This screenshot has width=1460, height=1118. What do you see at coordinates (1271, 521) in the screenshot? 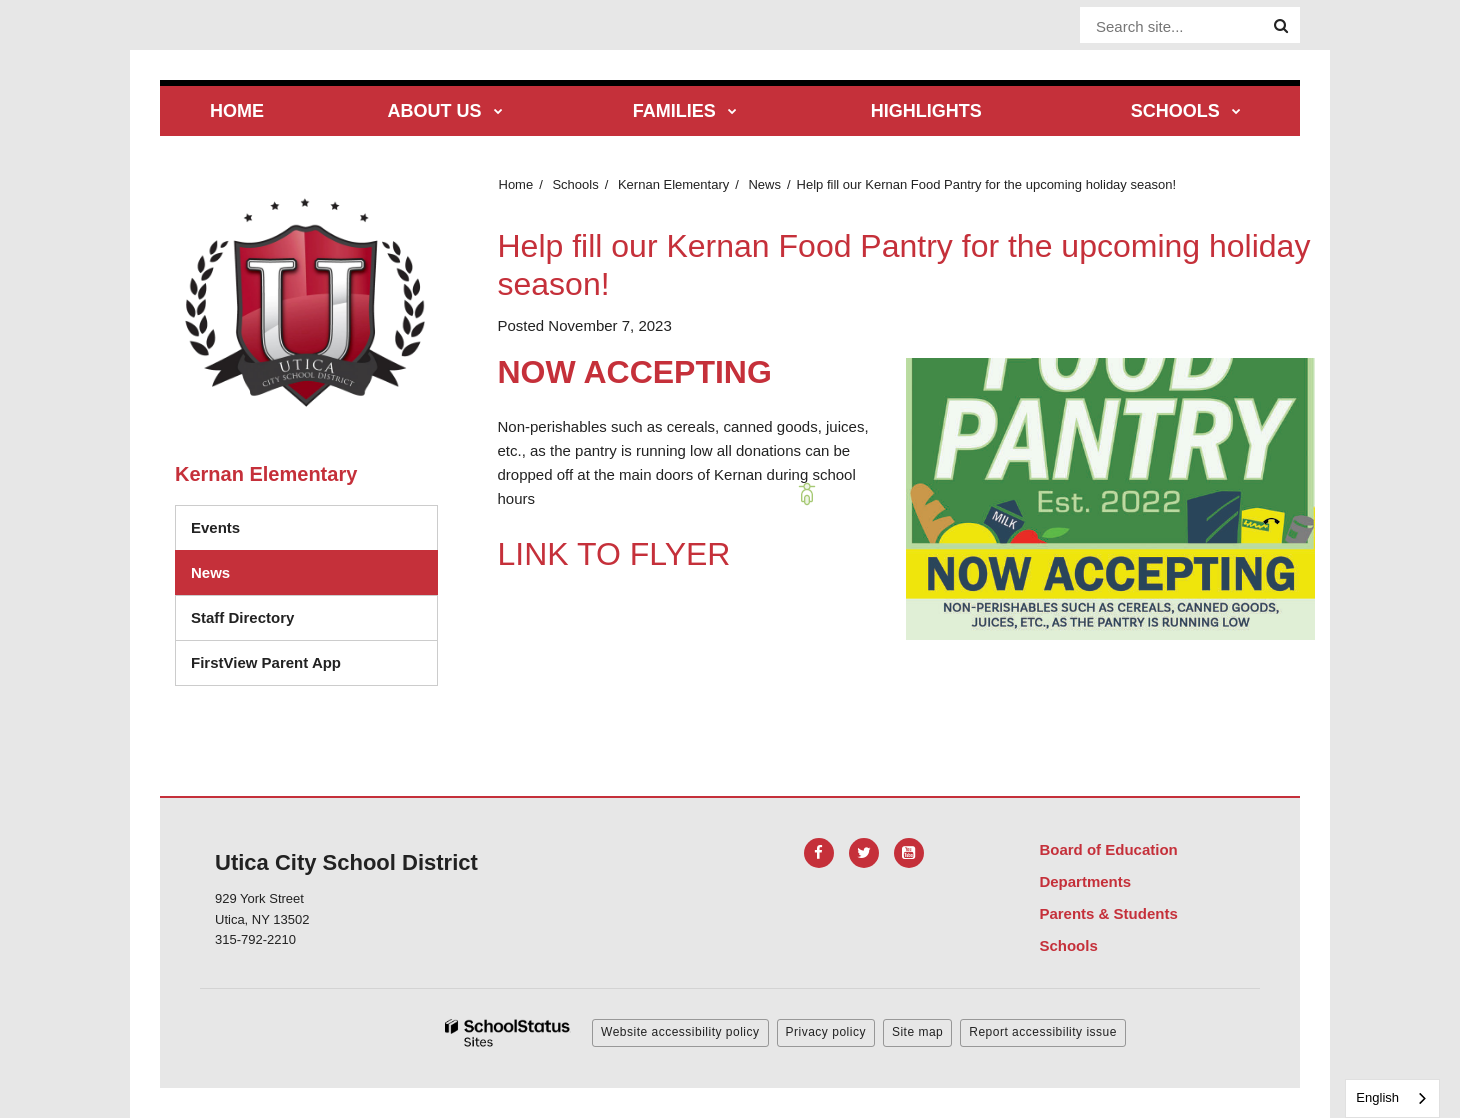
I see `end the current phone call` at bounding box center [1271, 521].